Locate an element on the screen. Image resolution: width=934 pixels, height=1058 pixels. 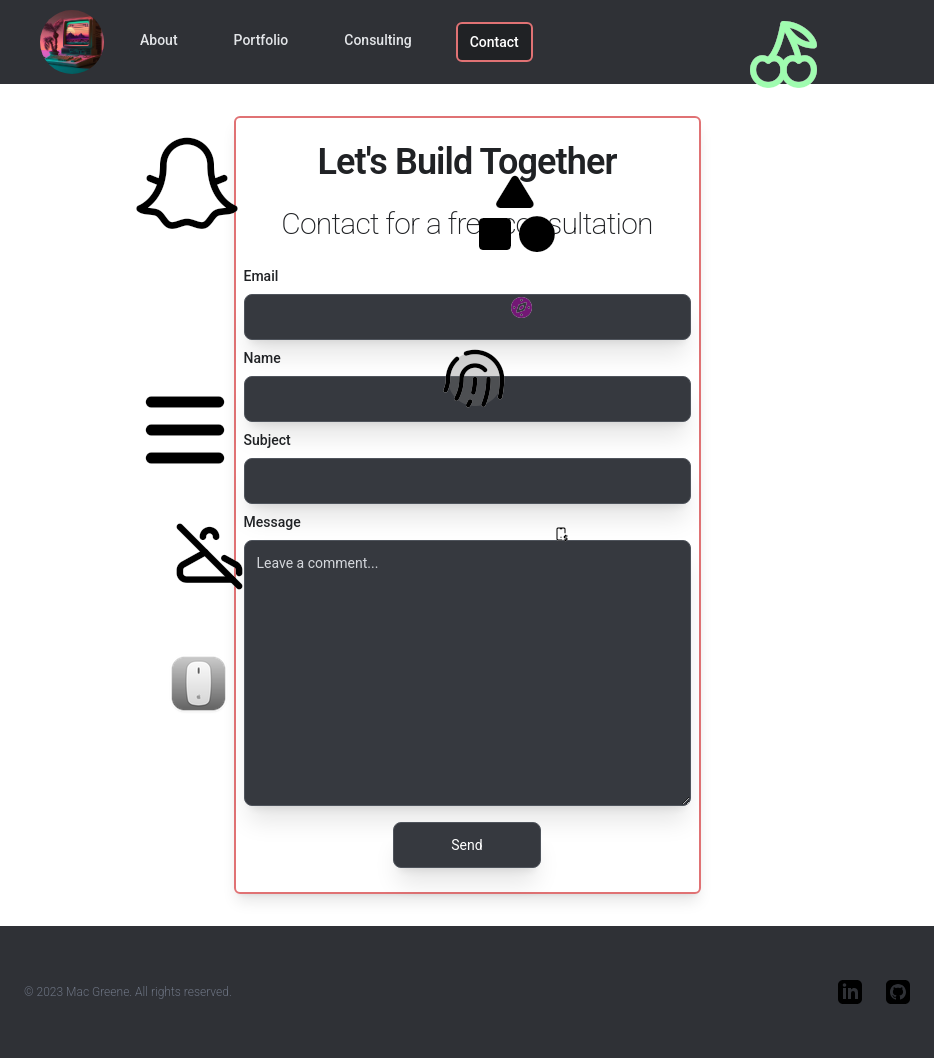
wardrobe or closet feature disabled is located at coordinates (209, 556).